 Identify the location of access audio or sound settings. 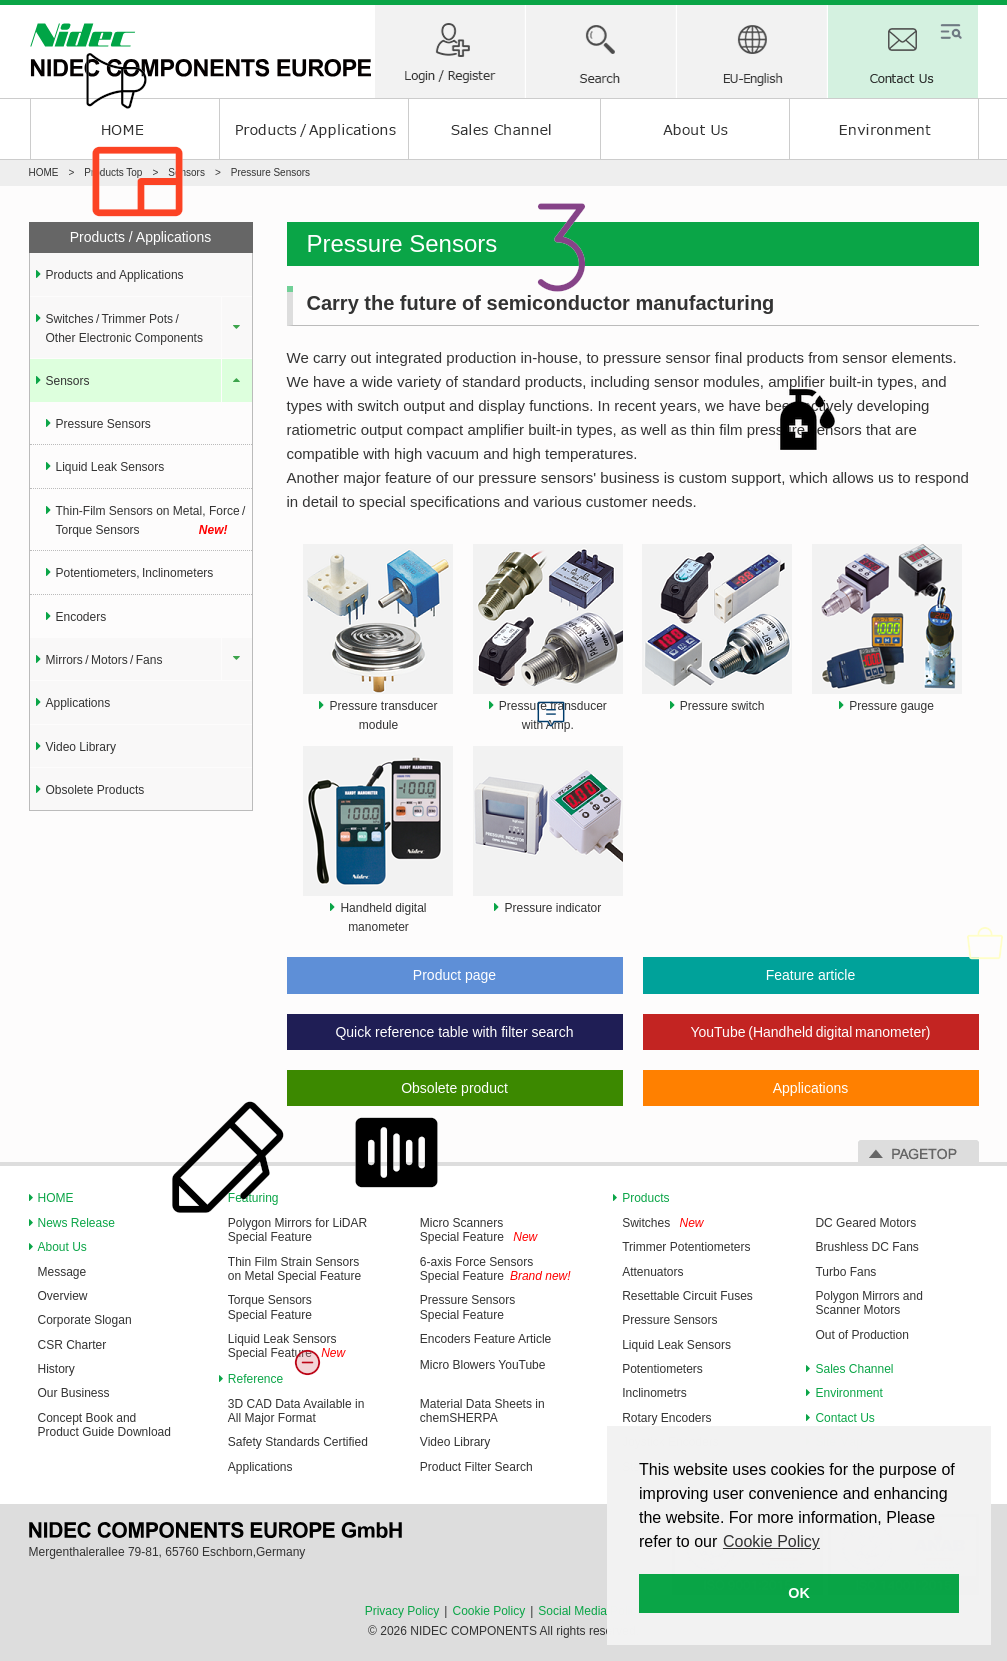
(396, 1152).